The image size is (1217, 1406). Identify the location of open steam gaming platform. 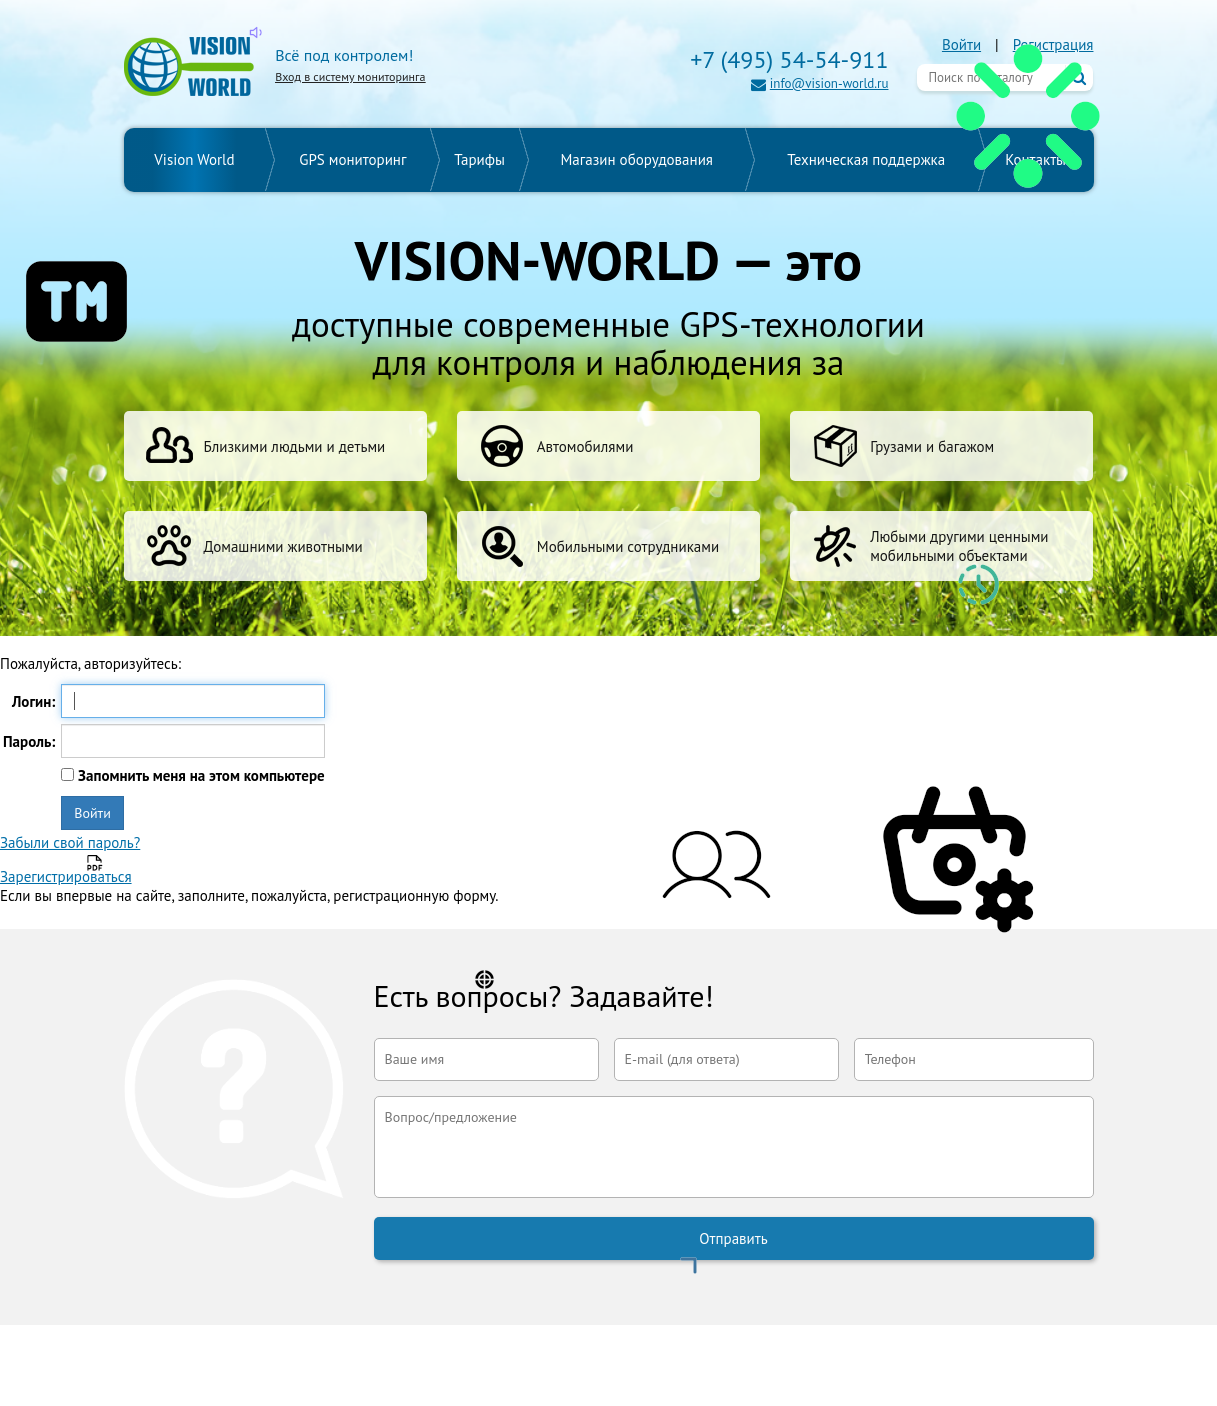
(1028, 116).